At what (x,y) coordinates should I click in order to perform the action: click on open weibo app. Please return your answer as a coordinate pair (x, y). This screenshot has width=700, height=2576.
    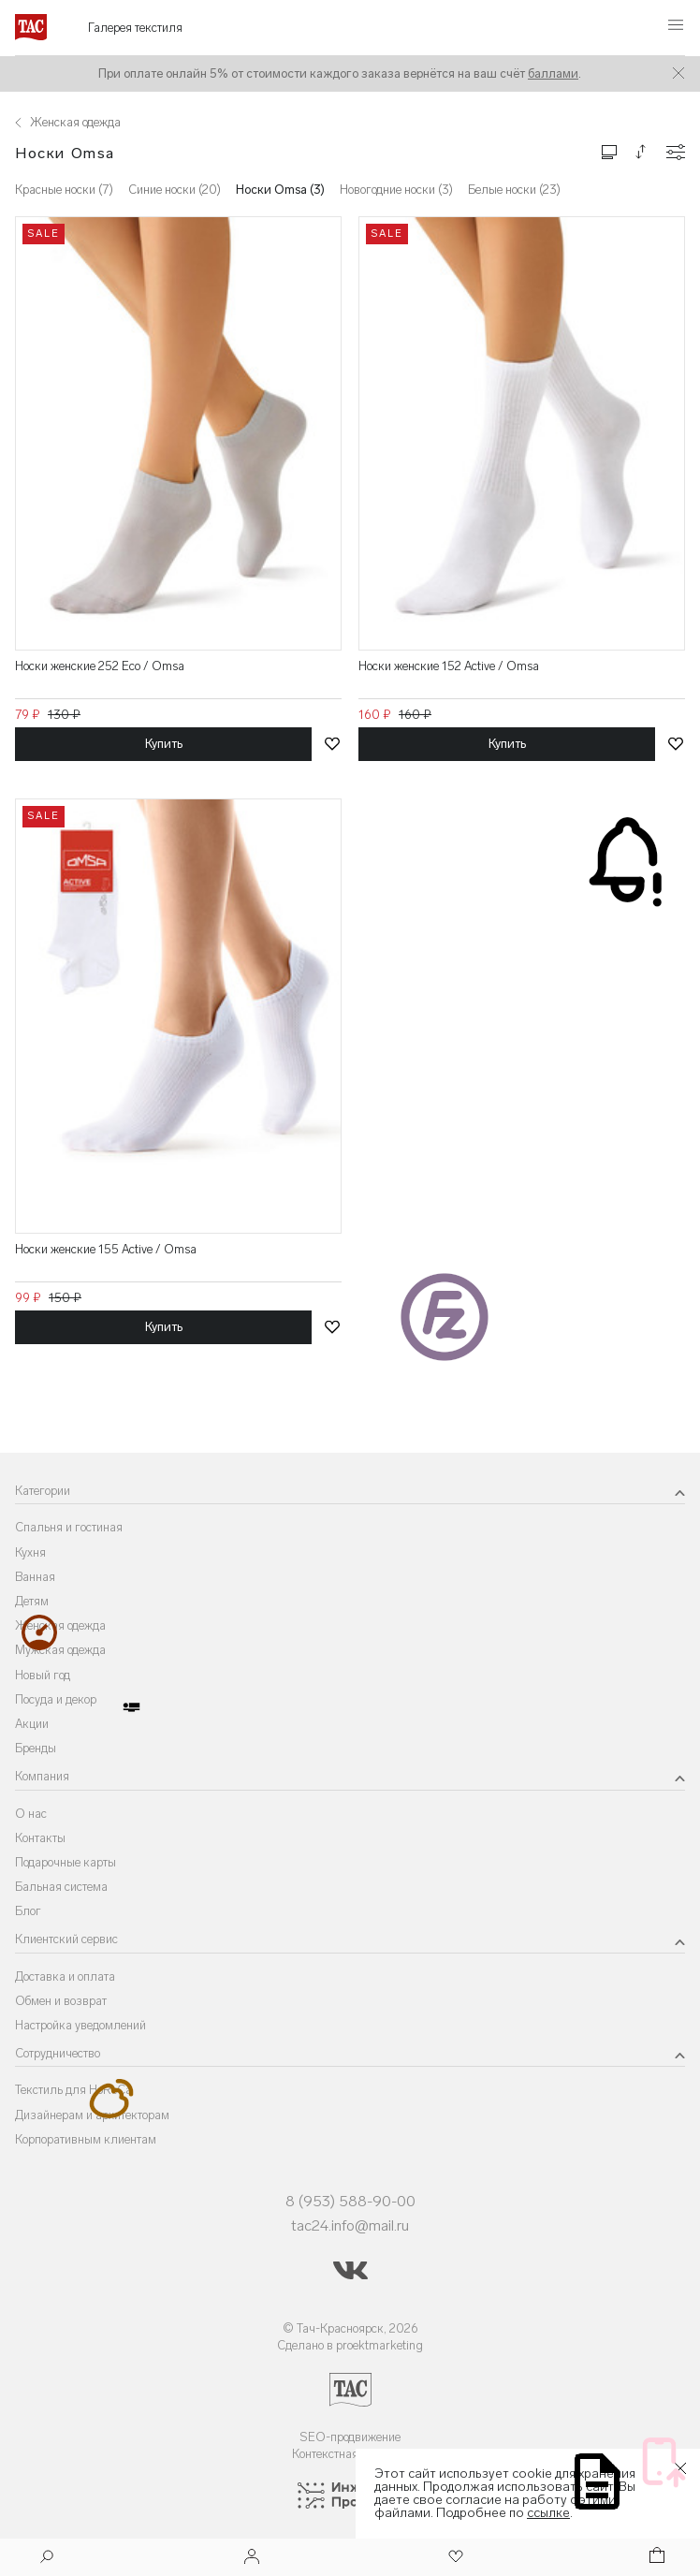
    Looking at the image, I should click on (111, 2099).